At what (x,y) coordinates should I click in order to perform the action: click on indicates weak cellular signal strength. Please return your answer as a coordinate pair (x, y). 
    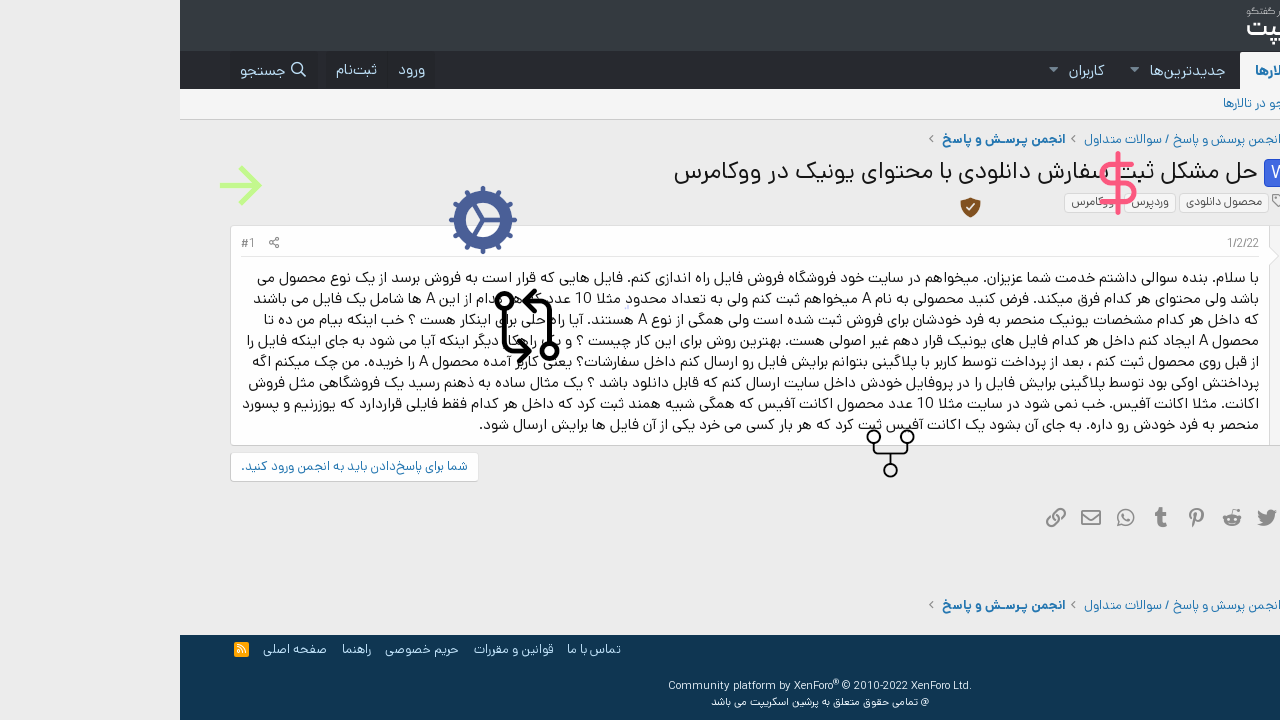
    Looking at the image, I should click on (631, 304).